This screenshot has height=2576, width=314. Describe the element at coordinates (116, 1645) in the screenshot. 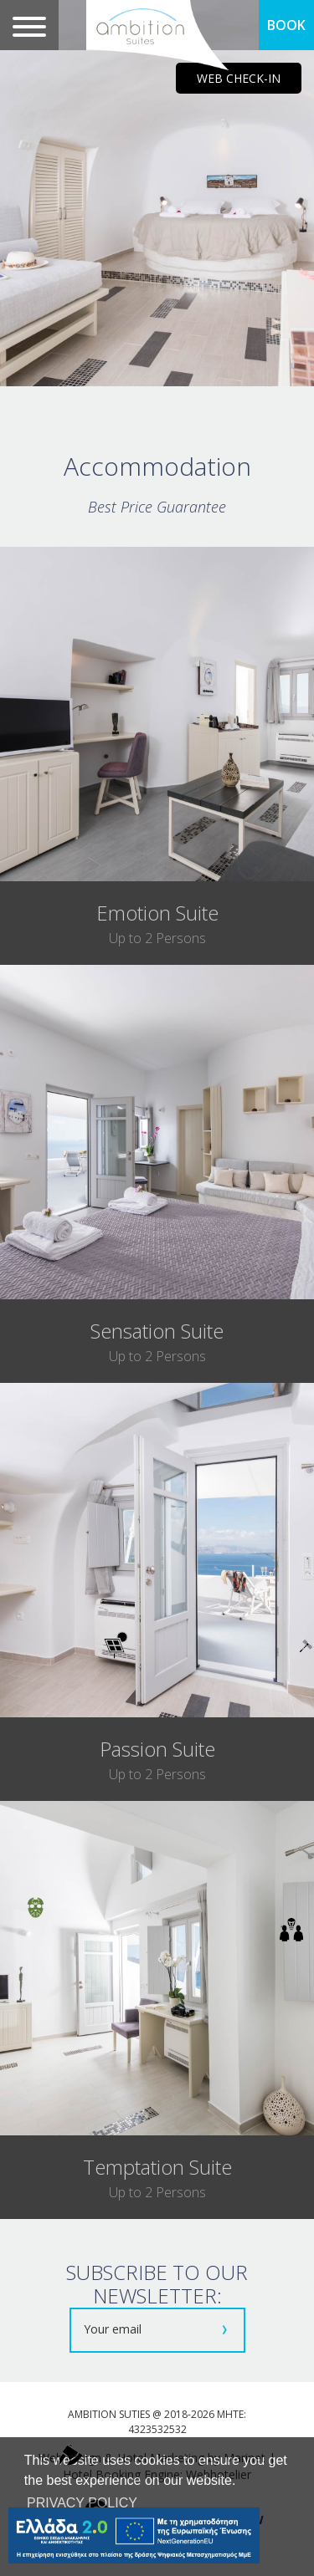

I see `view solar power status or energy generation` at that location.